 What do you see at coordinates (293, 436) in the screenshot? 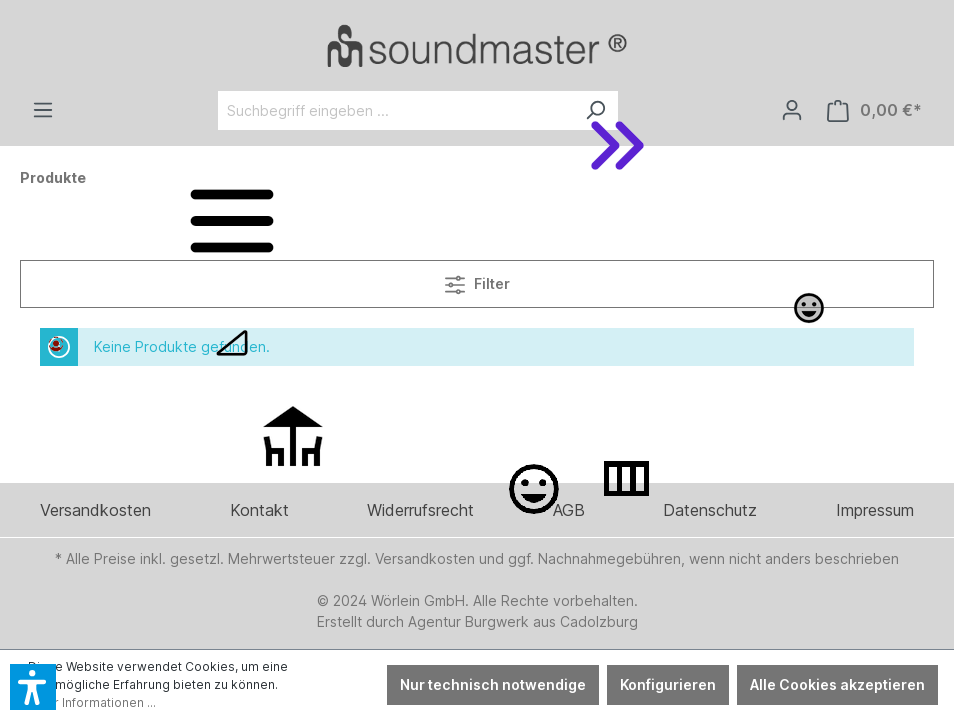
I see `access outdoor deck or patio settings` at bounding box center [293, 436].